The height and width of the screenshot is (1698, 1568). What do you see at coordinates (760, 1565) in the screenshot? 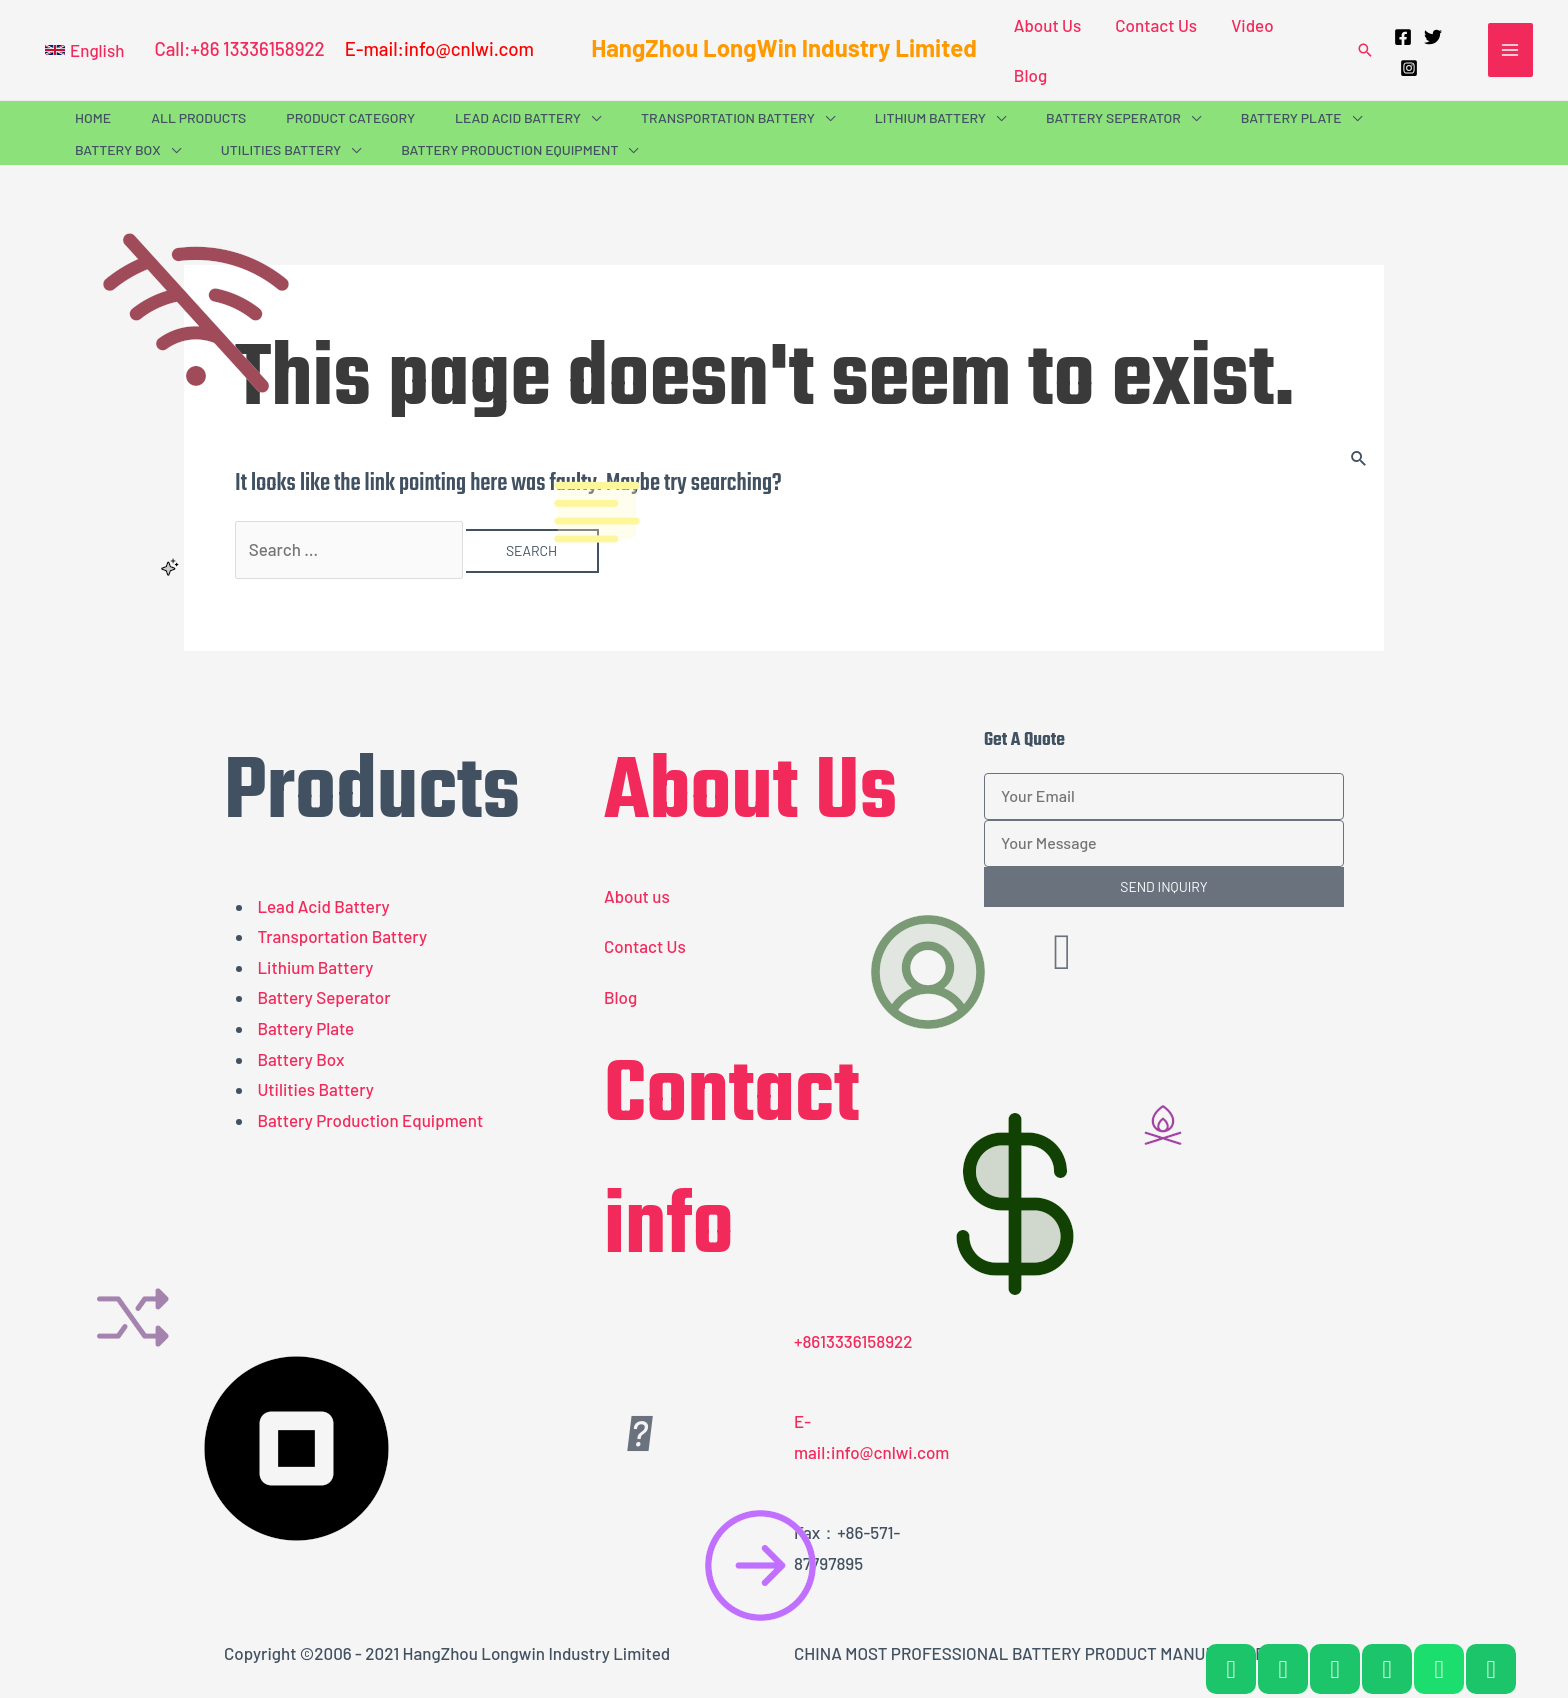
I see `proceed to the next step` at bounding box center [760, 1565].